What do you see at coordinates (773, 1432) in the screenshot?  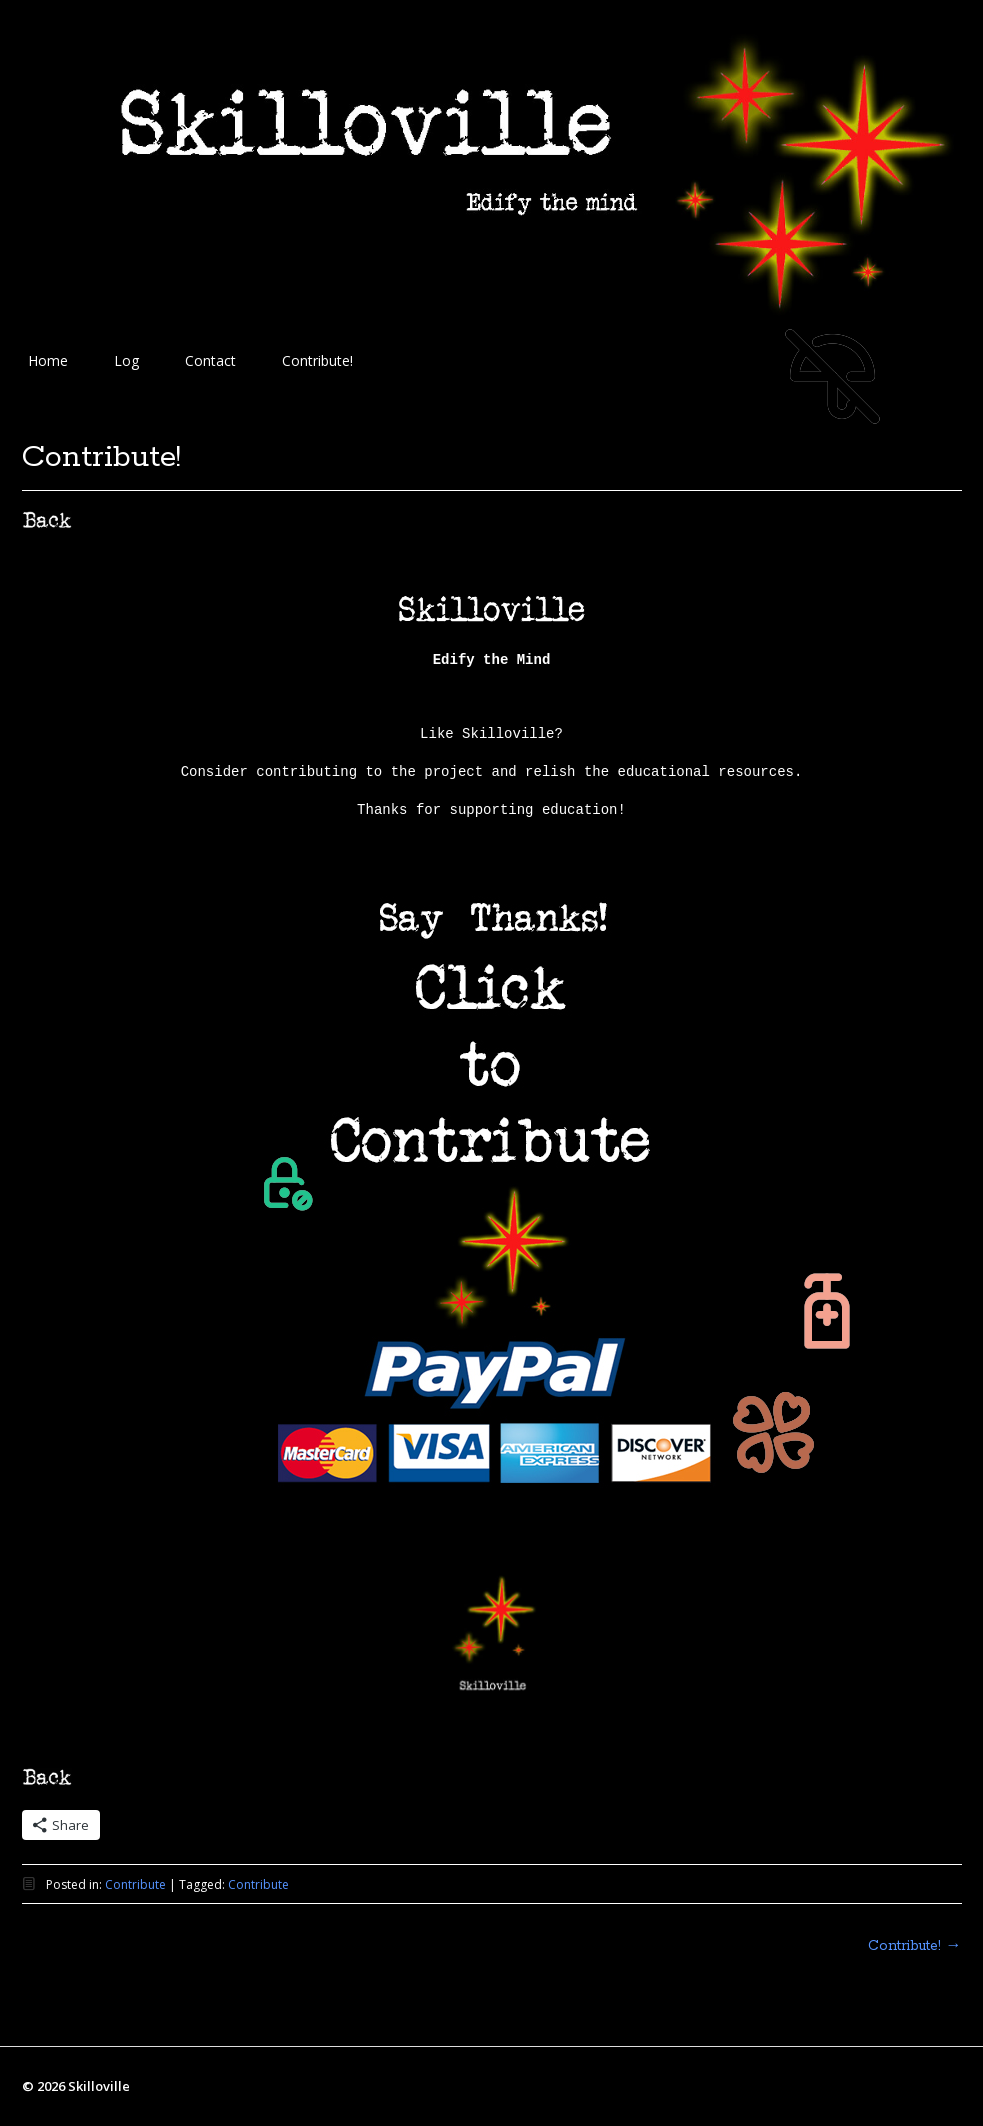 I see `link to 4chan website or community` at bounding box center [773, 1432].